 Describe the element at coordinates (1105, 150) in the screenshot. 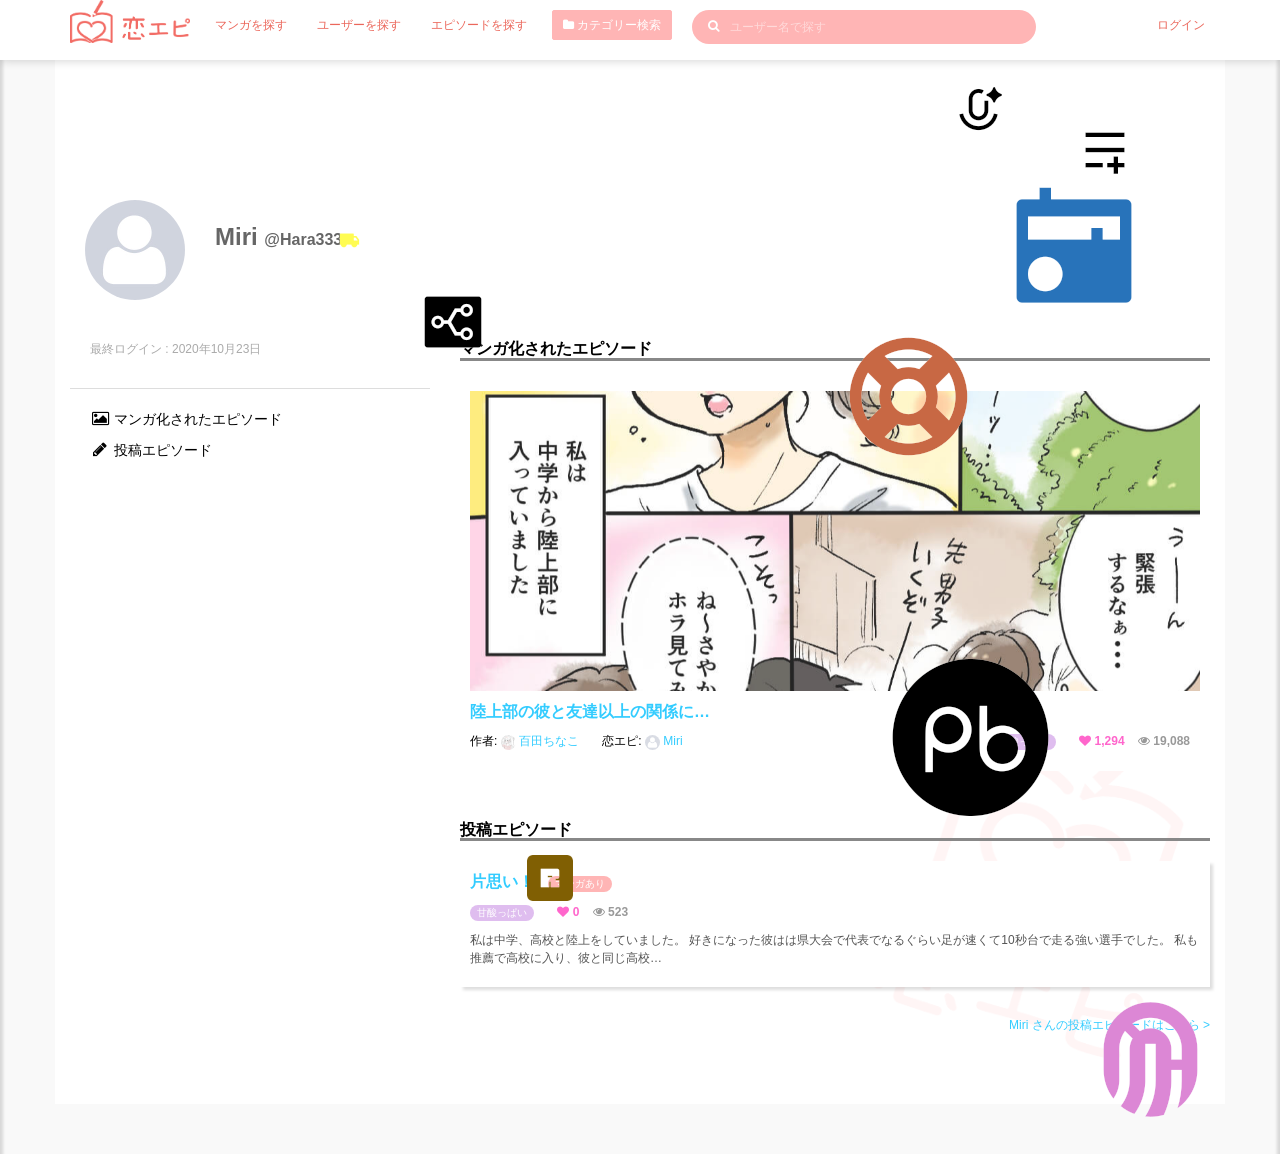

I see `add a new menu item` at that location.